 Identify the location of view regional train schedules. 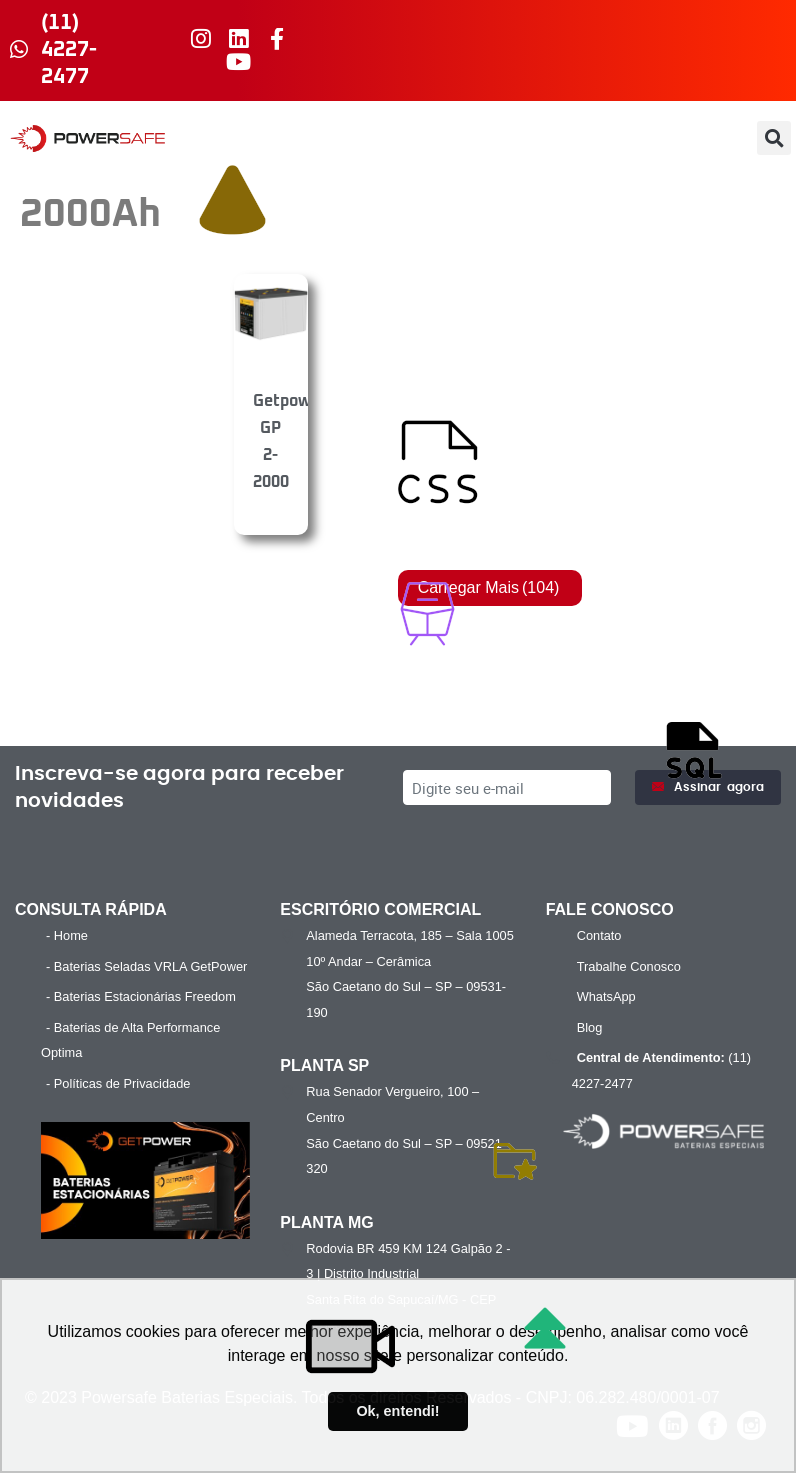
(427, 611).